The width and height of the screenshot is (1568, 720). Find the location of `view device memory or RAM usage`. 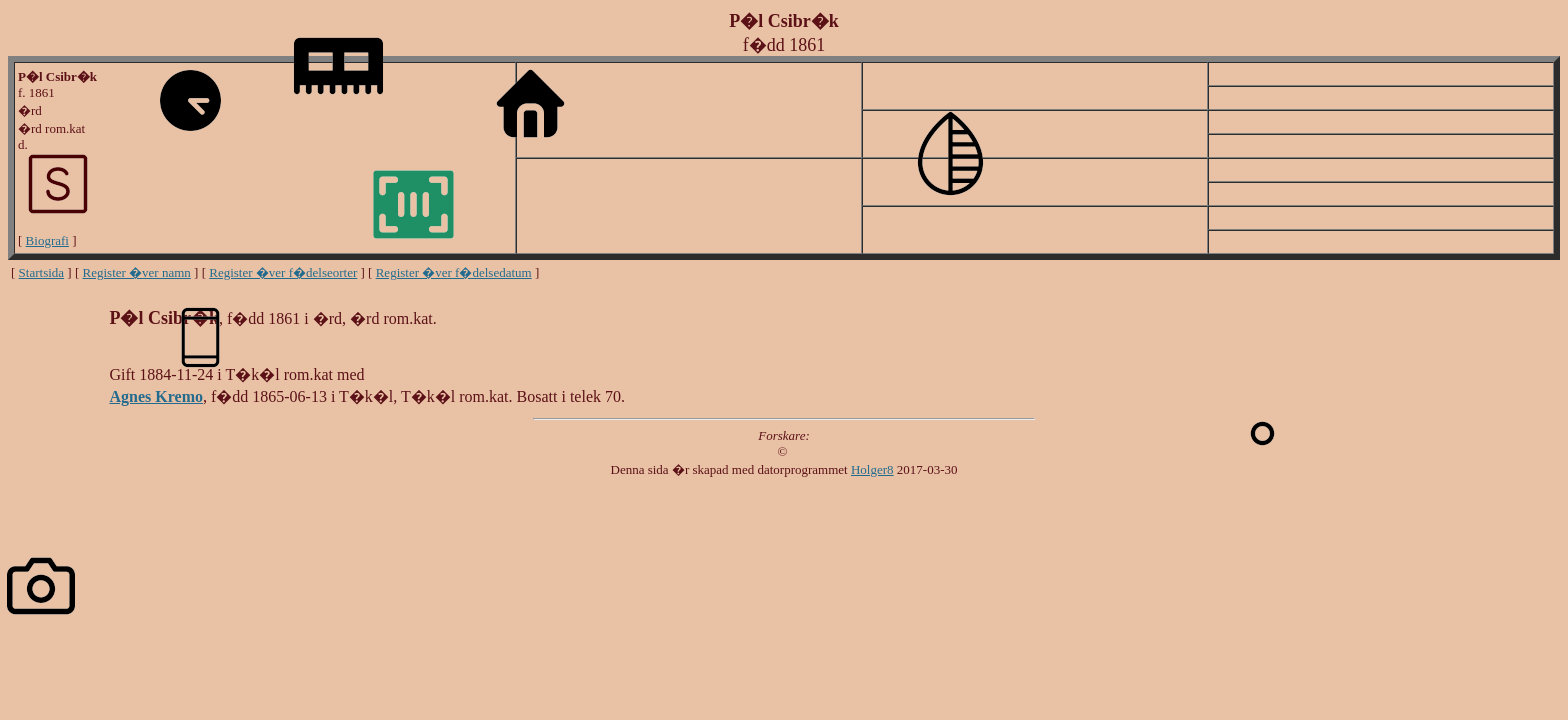

view device memory or RAM usage is located at coordinates (338, 64).